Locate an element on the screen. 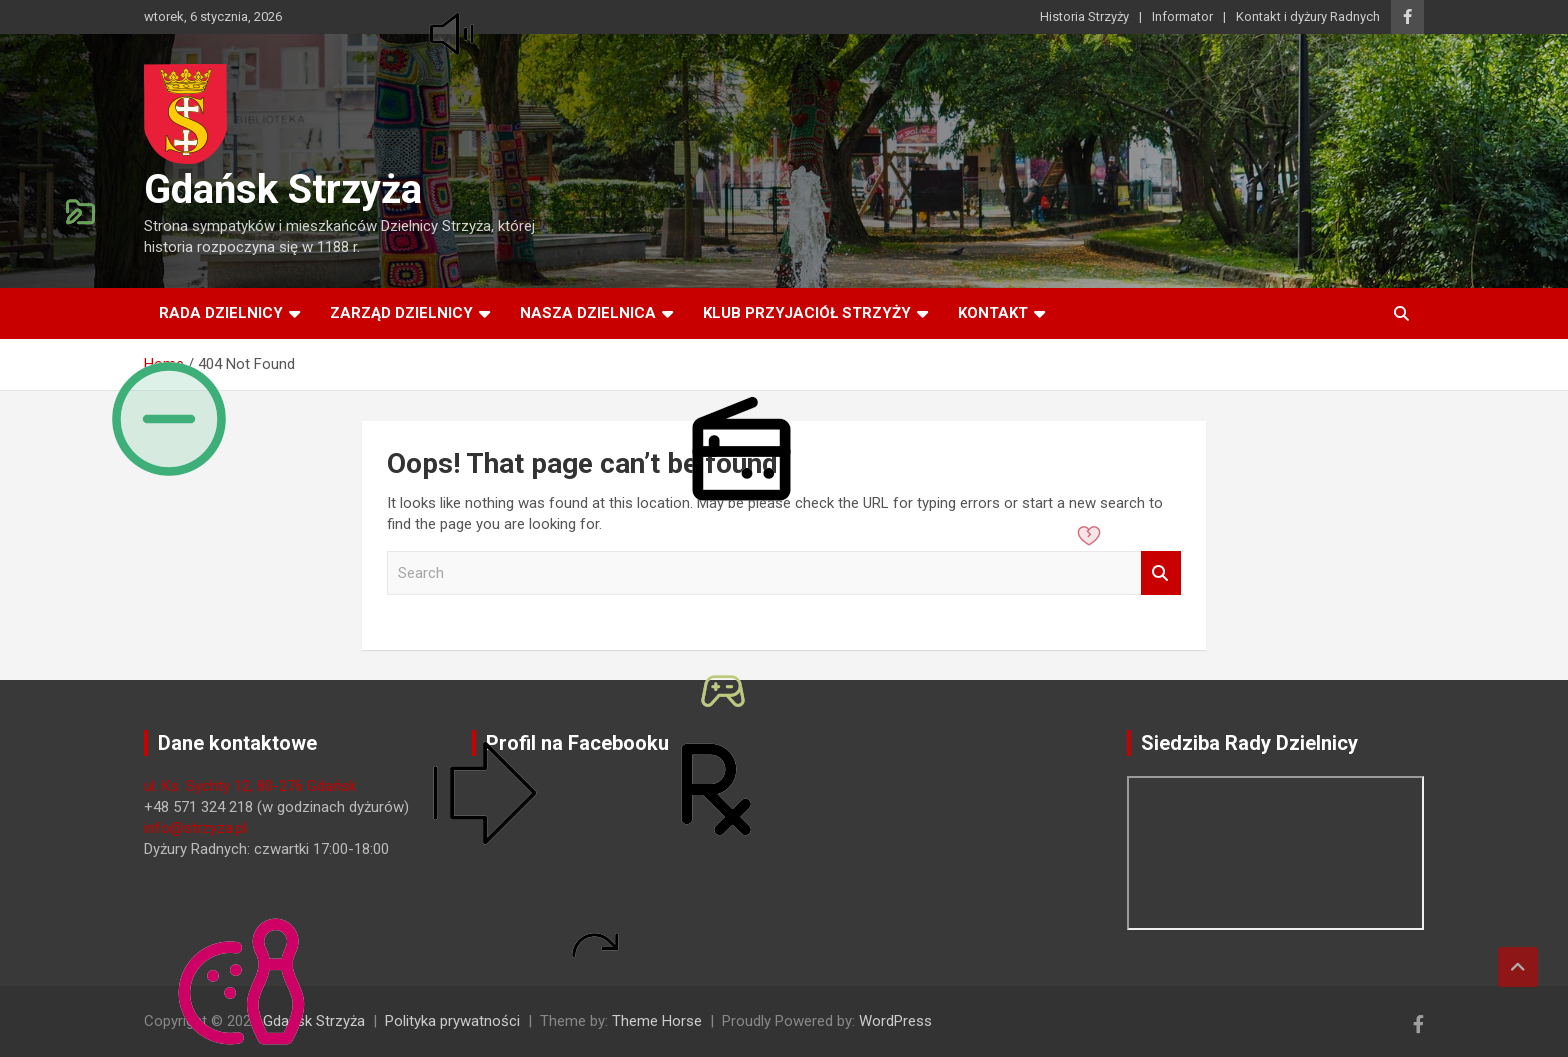  volume set to high is located at coordinates (451, 34).